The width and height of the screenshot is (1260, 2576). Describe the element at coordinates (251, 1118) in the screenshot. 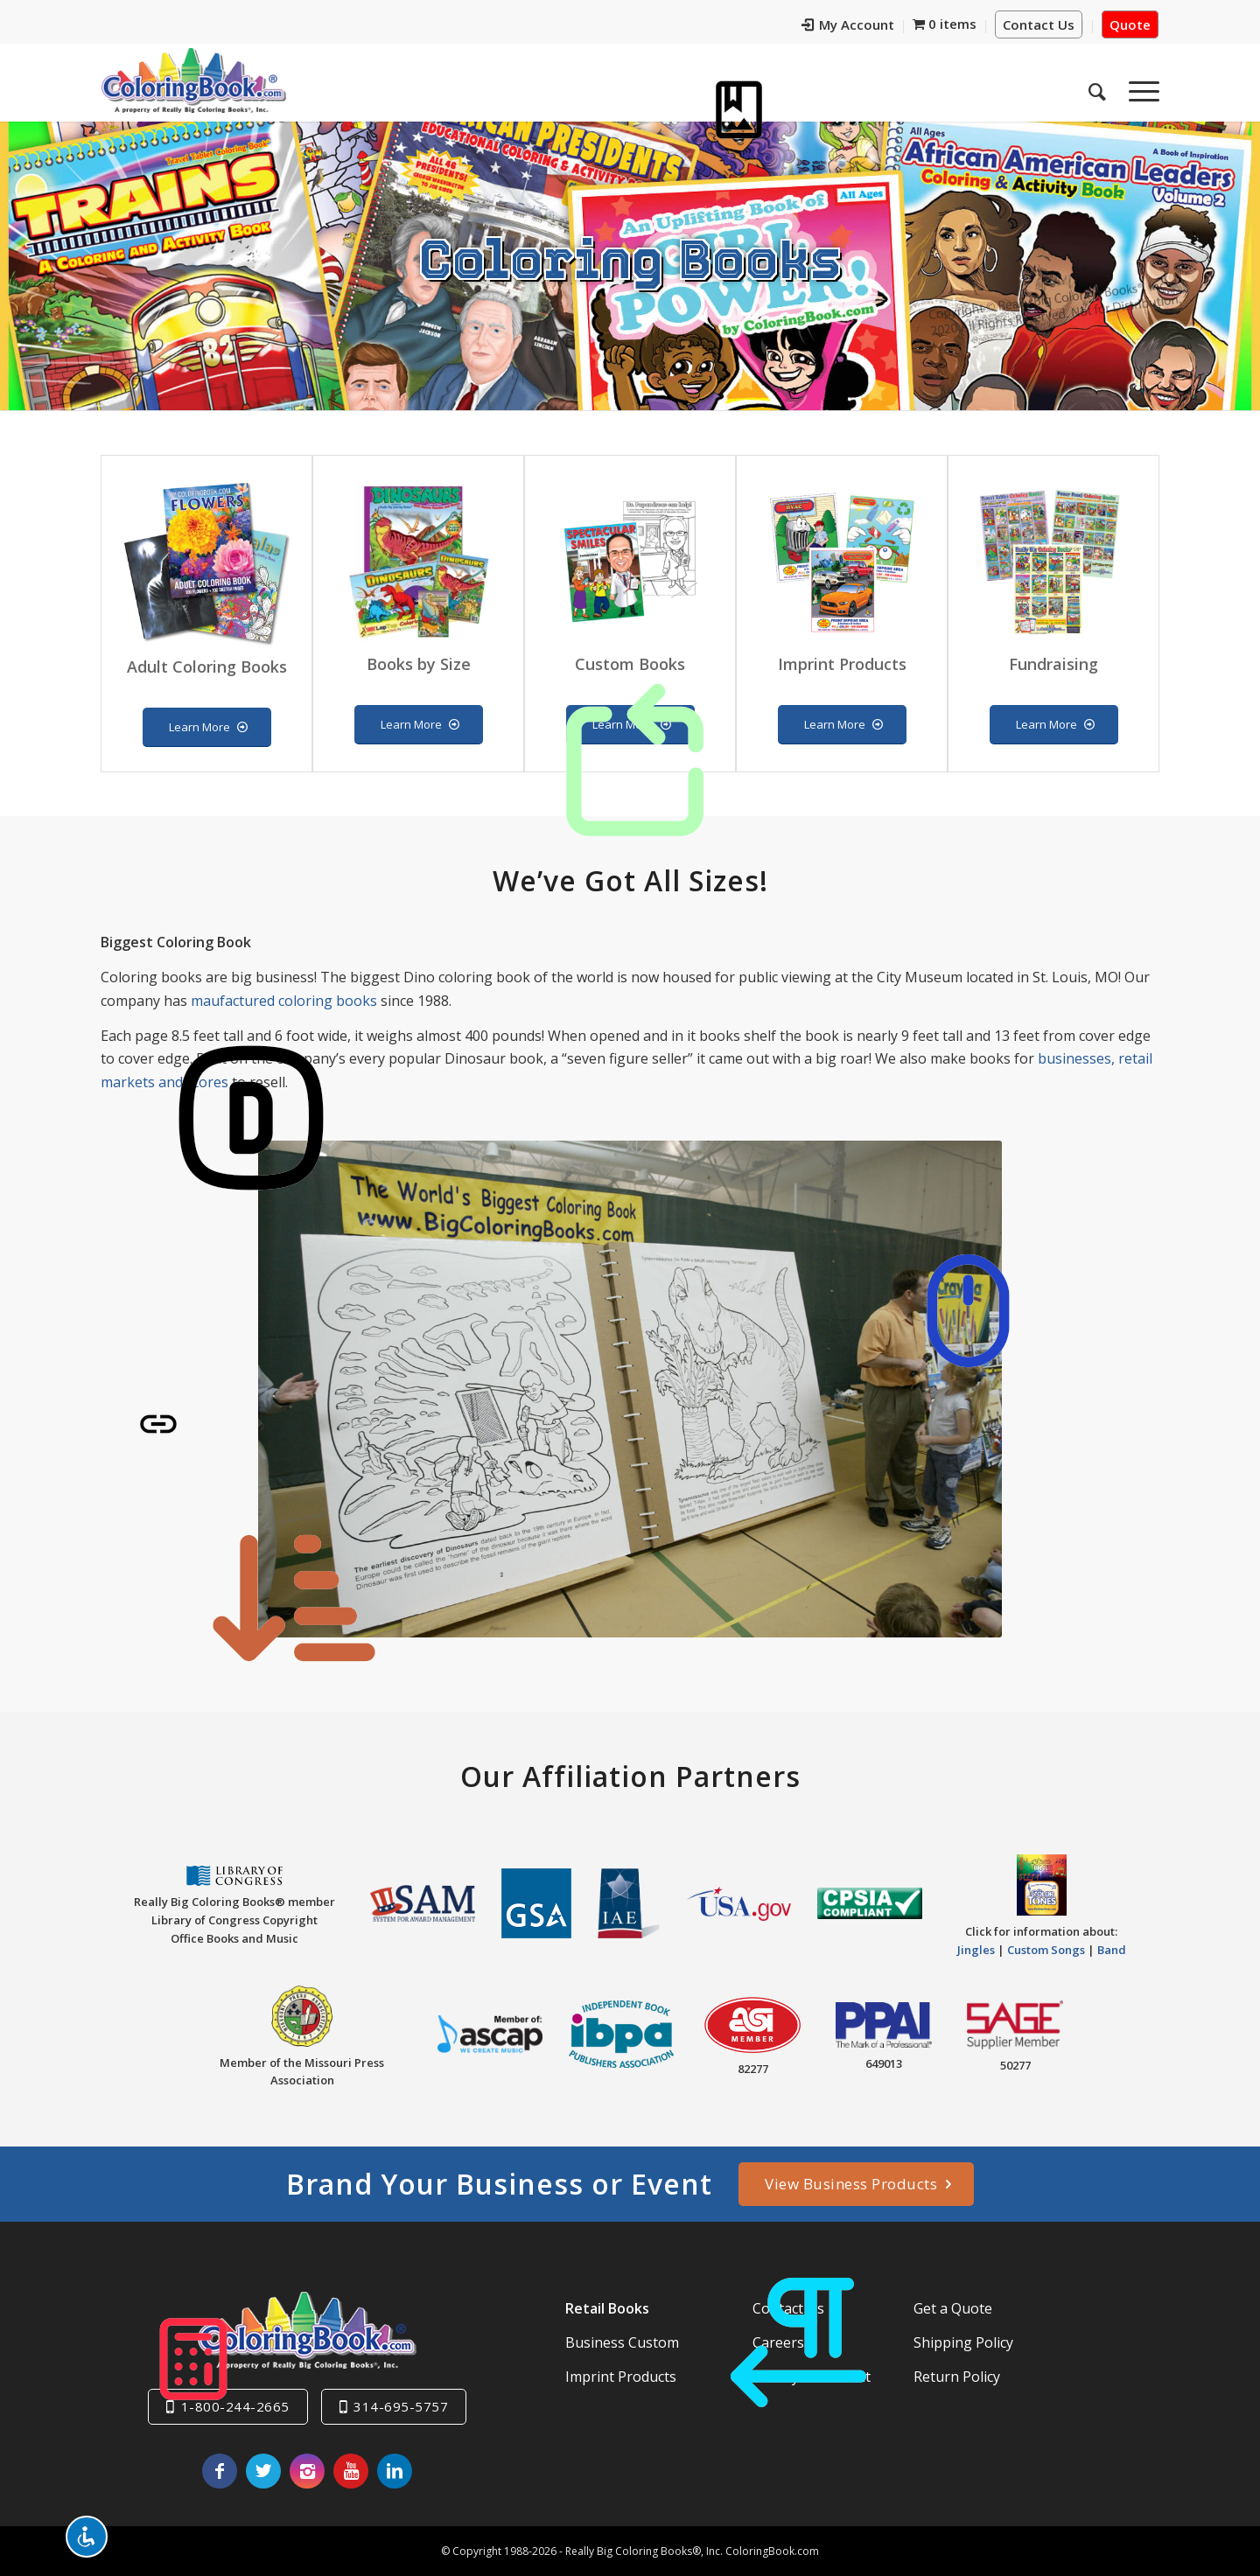

I see `indicates a "D" rating or grade` at that location.